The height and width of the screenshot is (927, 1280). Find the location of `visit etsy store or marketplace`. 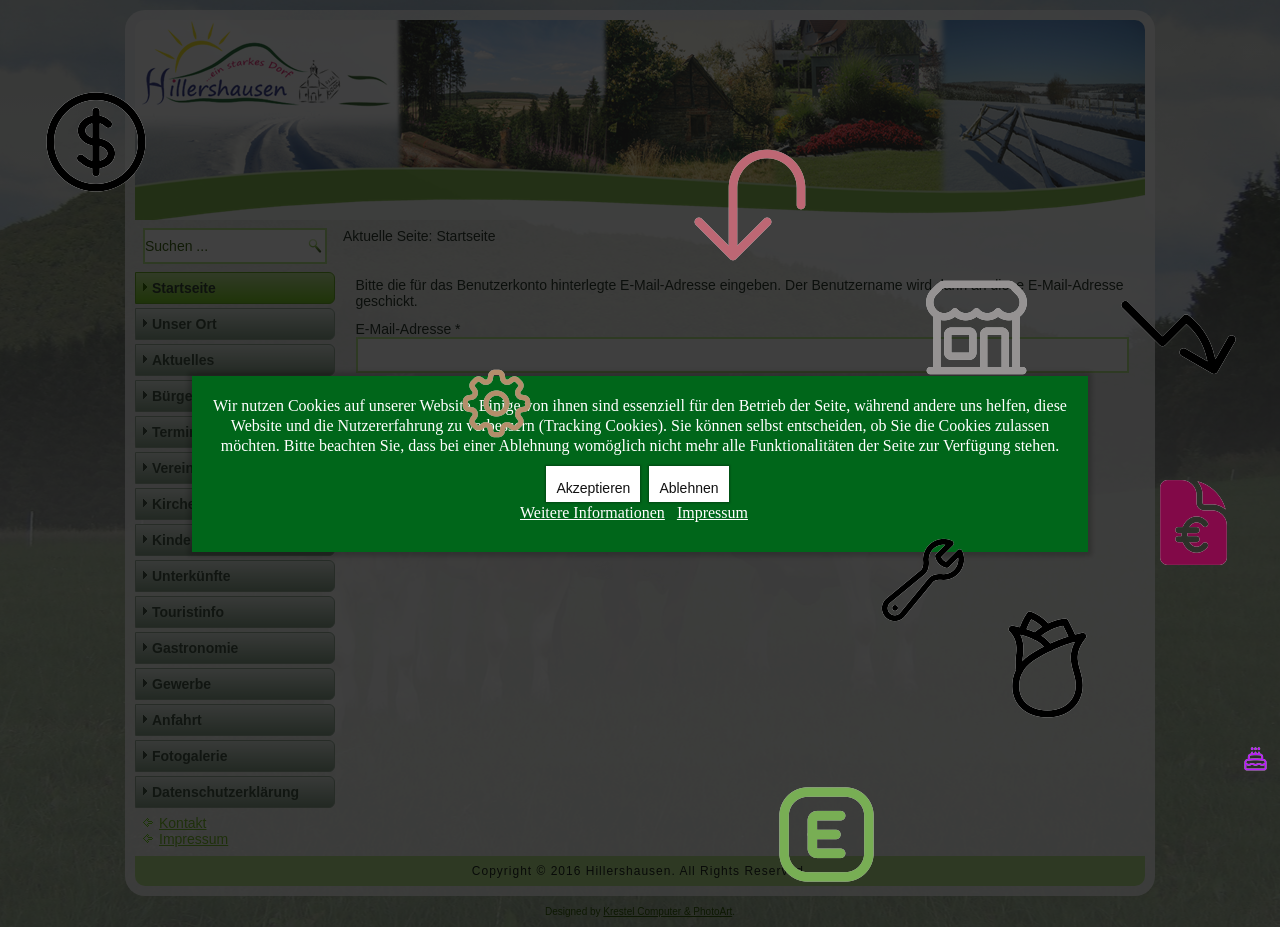

visit etsy store or marketplace is located at coordinates (826, 834).